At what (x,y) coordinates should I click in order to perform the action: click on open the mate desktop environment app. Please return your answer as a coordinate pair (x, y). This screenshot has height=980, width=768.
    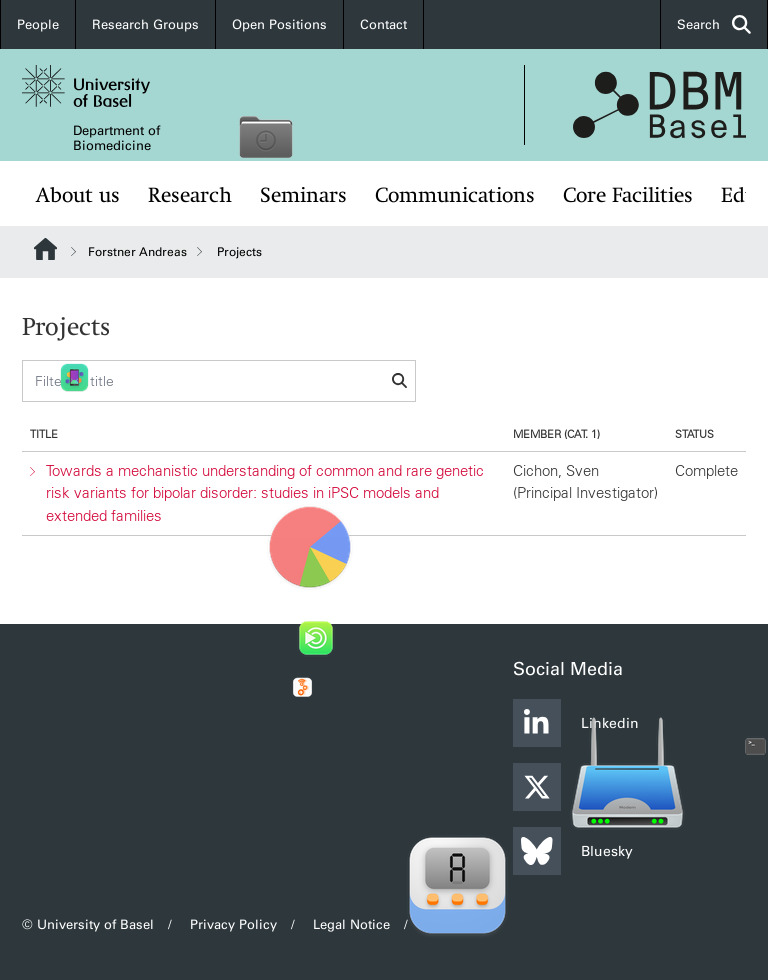
    Looking at the image, I should click on (316, 638).